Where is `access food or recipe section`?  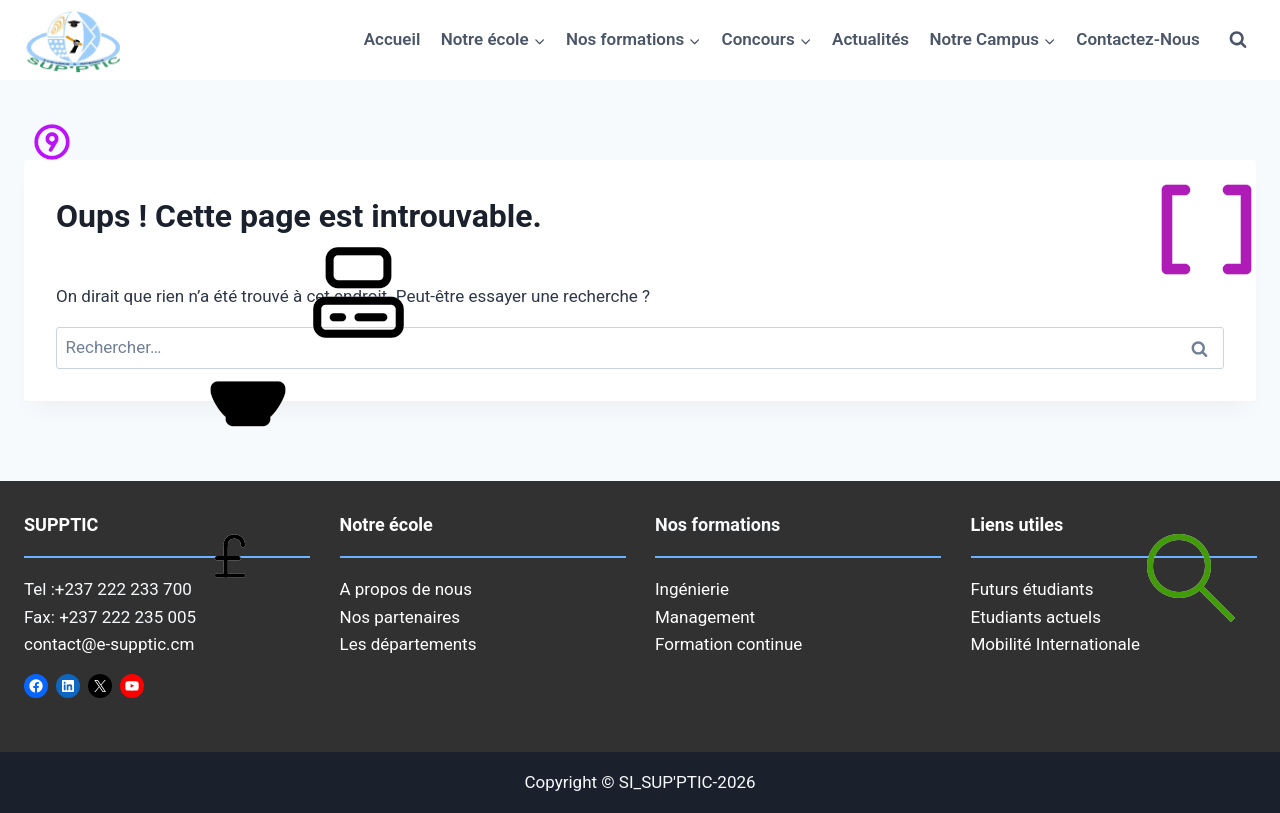
access food or recipe section is located at coordinates (248, 400).